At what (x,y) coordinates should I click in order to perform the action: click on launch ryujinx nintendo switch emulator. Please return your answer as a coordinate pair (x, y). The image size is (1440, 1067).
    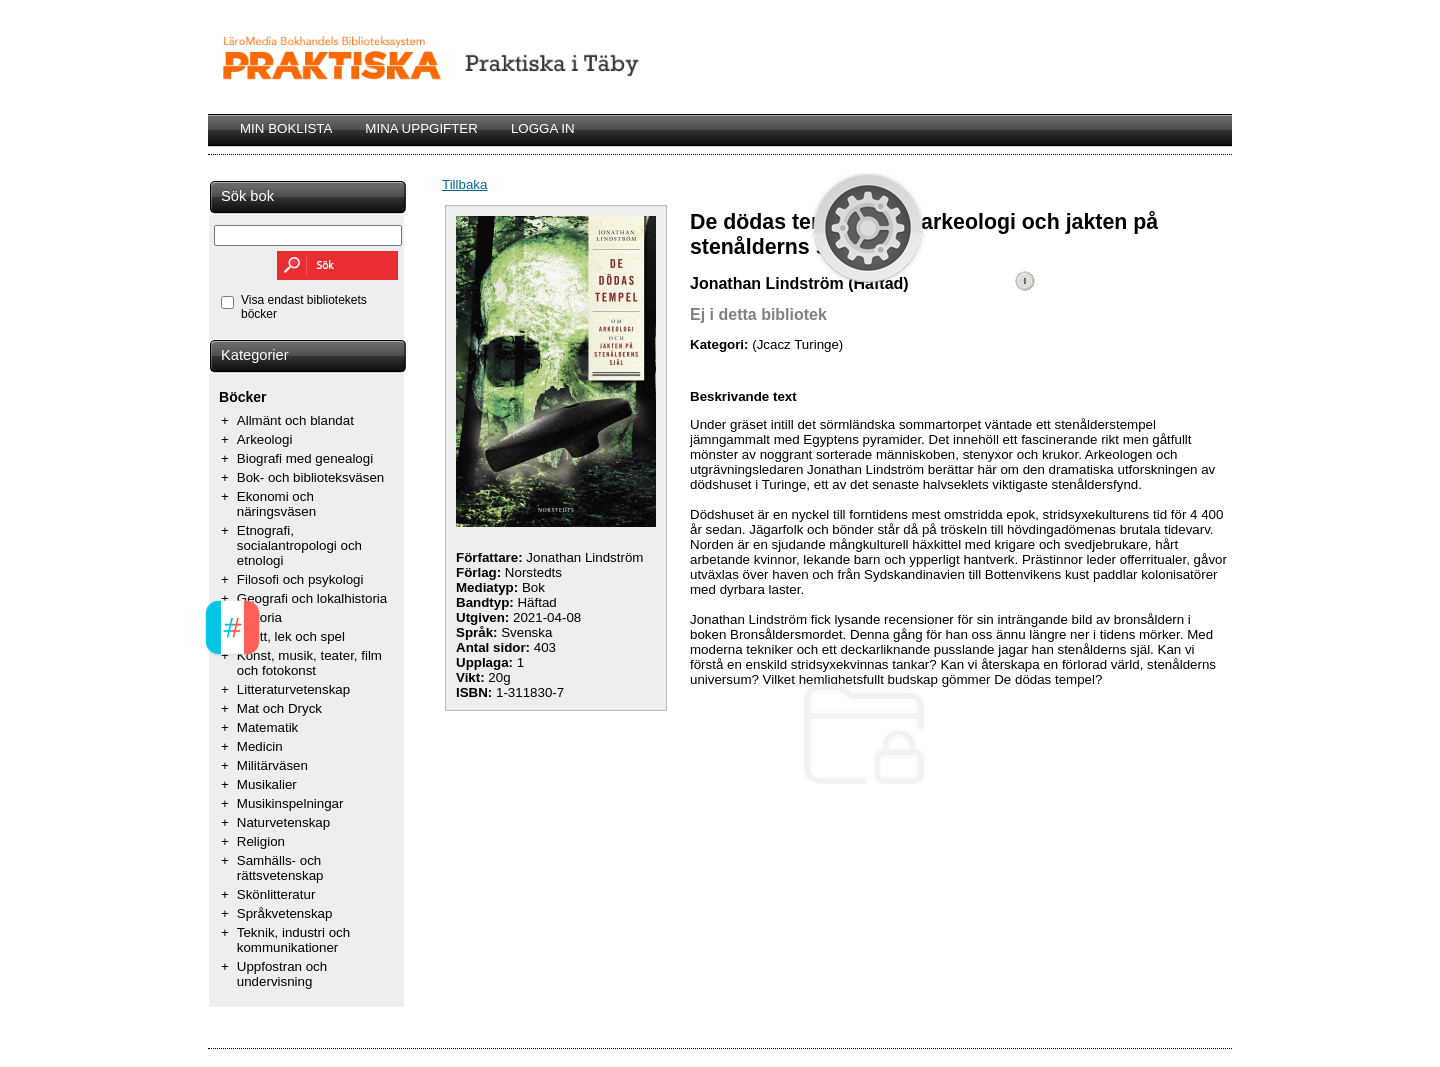
    Looking at the image, I should click on (232, 627).